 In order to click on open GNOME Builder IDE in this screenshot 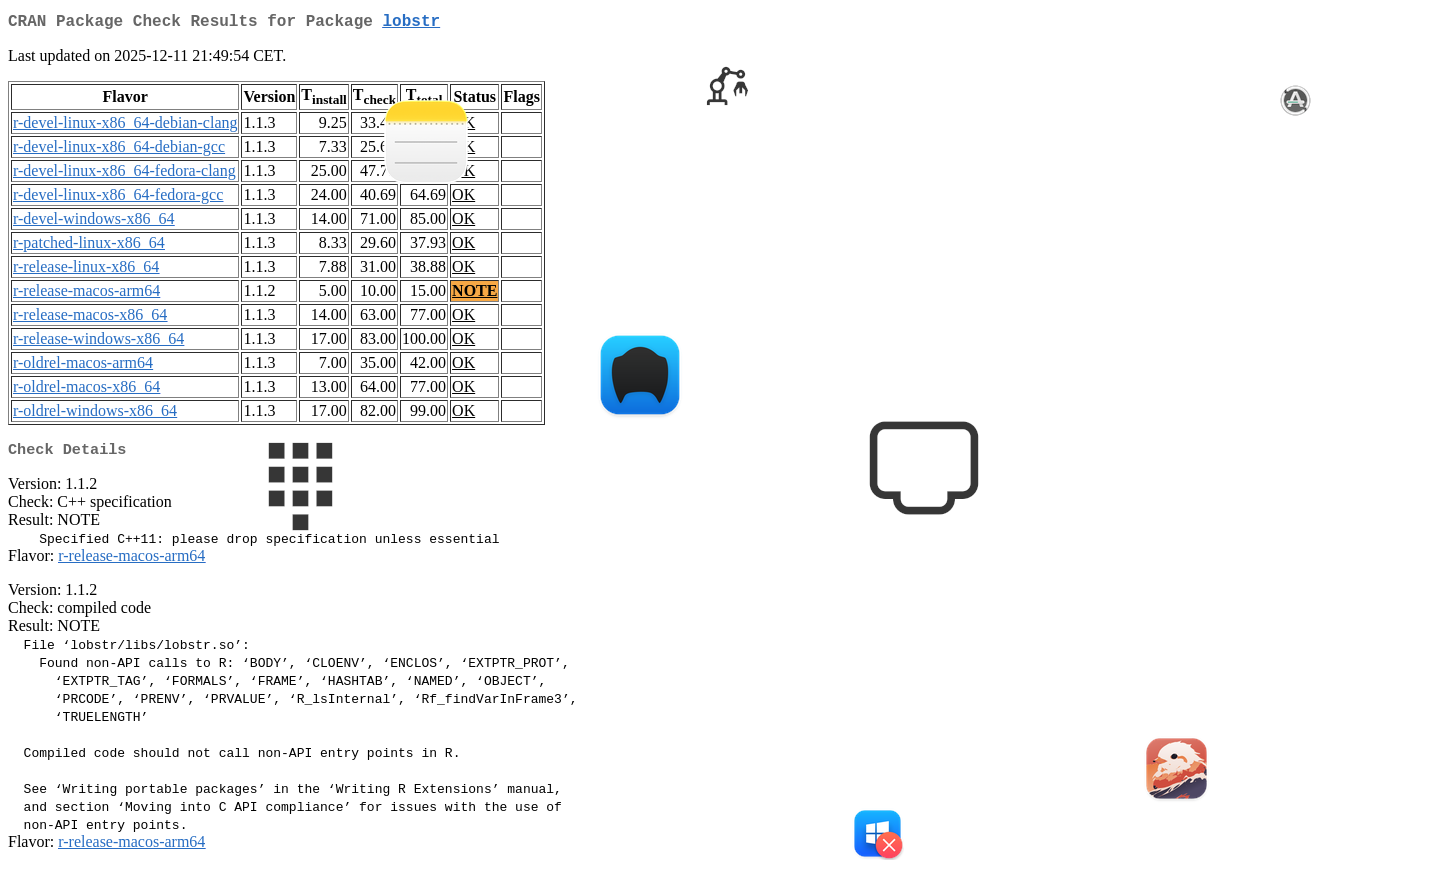, I will do `click(727, 84)`.